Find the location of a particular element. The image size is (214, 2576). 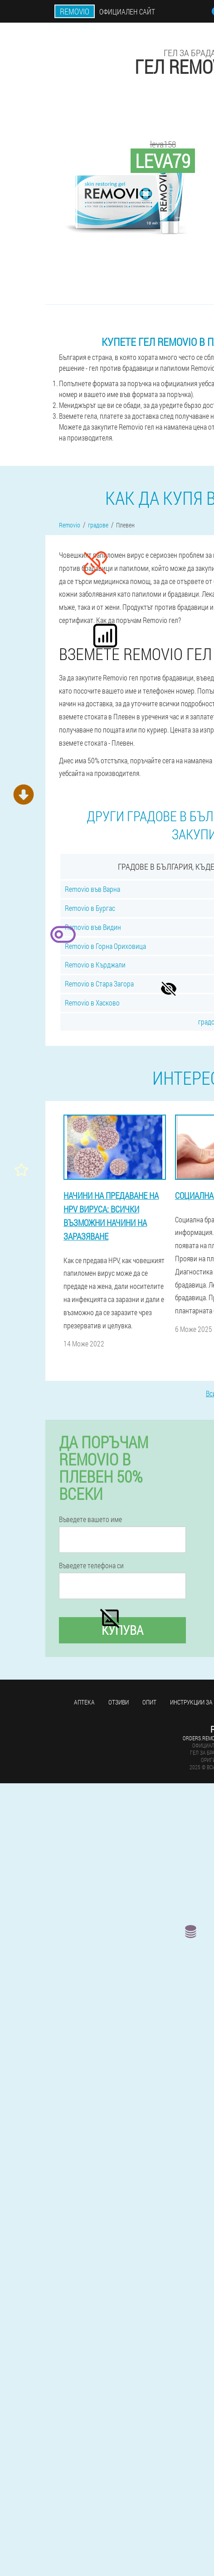

image failed to load is located at coordinates (110, 1618).